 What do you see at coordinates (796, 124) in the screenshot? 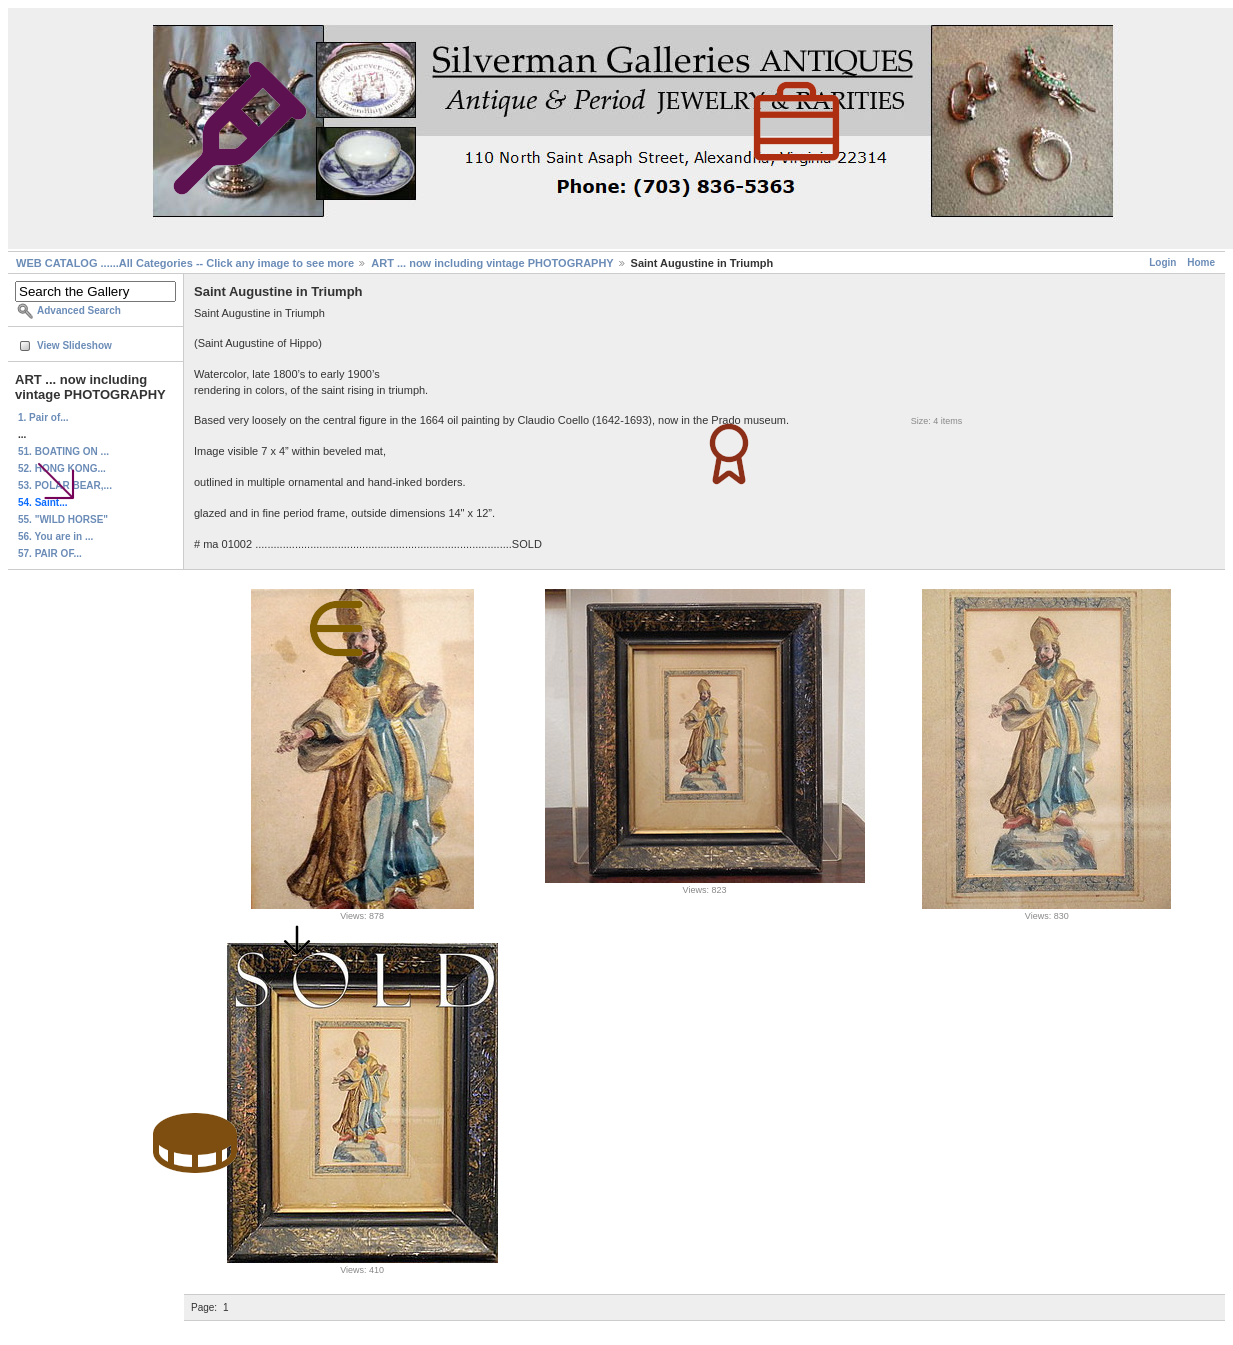
I see `access work or business documents` at bounding box center [796, 124].